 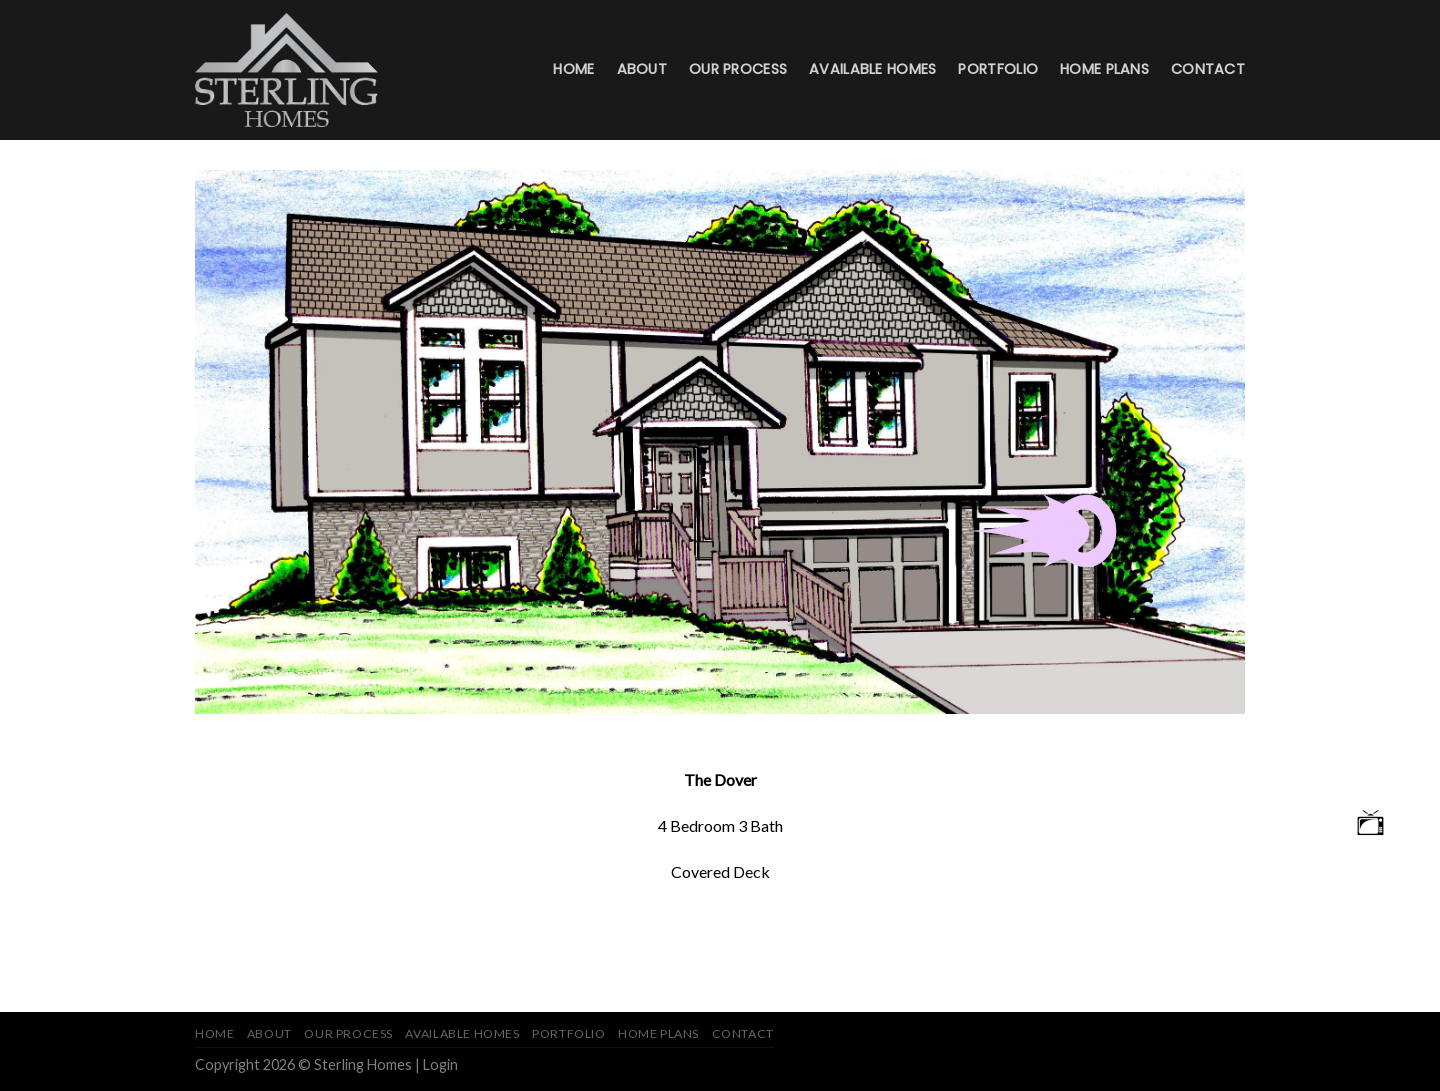 I want to click on fire weapon or use special attack, so click(x=1044, y=531).